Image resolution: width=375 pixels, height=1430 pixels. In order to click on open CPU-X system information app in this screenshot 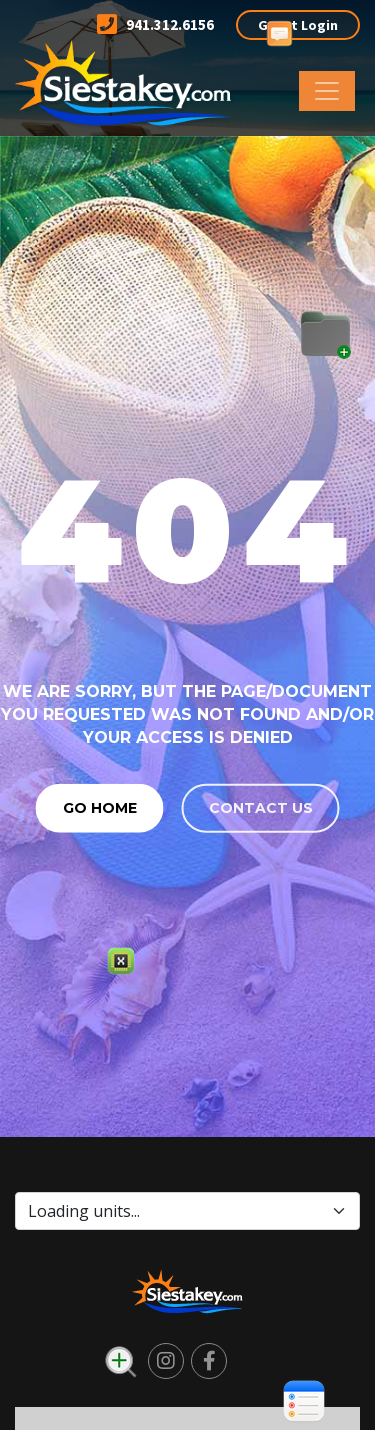, I will do `click(121, 961)`.